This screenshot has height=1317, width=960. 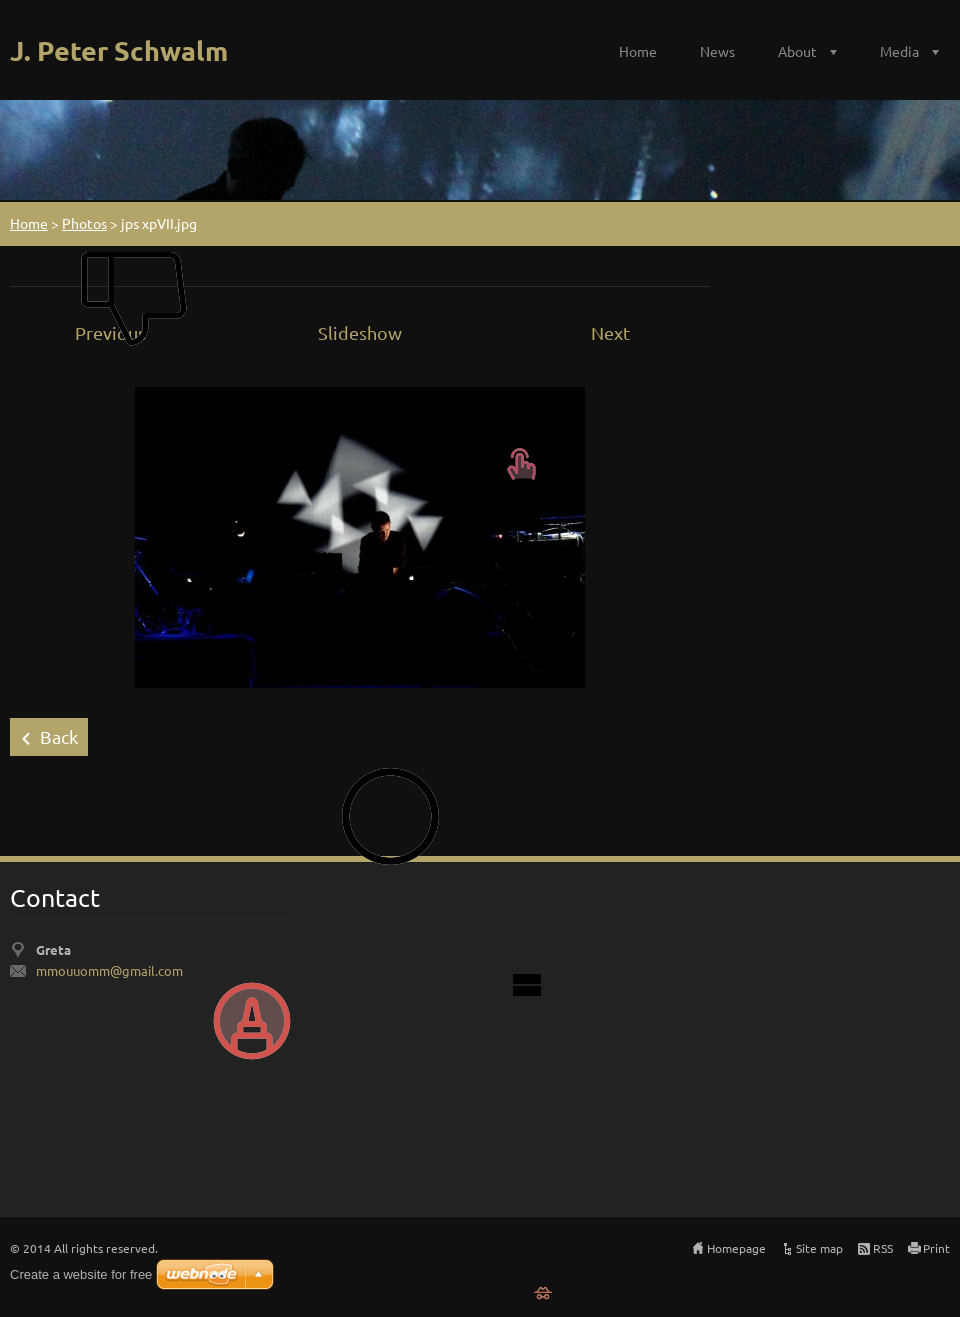 I want to click on select marker or highlighter tool, so click(x=252, y=1021).